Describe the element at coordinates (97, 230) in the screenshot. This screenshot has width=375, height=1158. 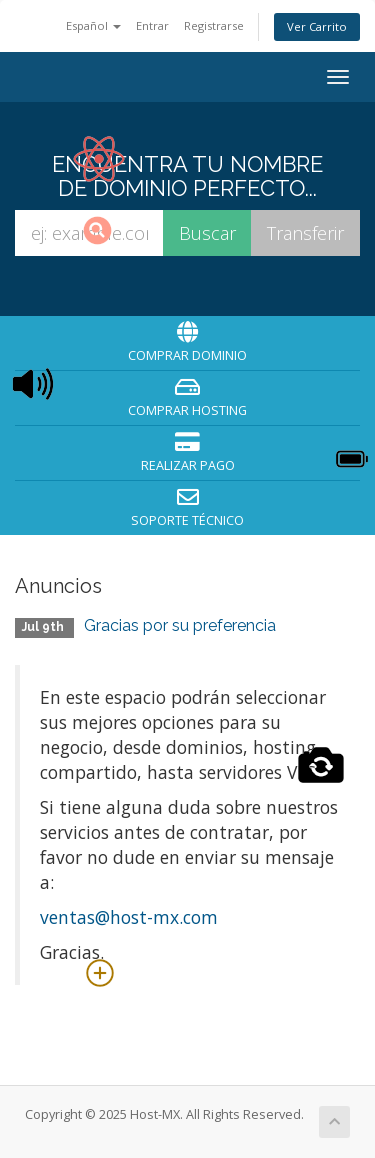
I see `tap to search` at that location.